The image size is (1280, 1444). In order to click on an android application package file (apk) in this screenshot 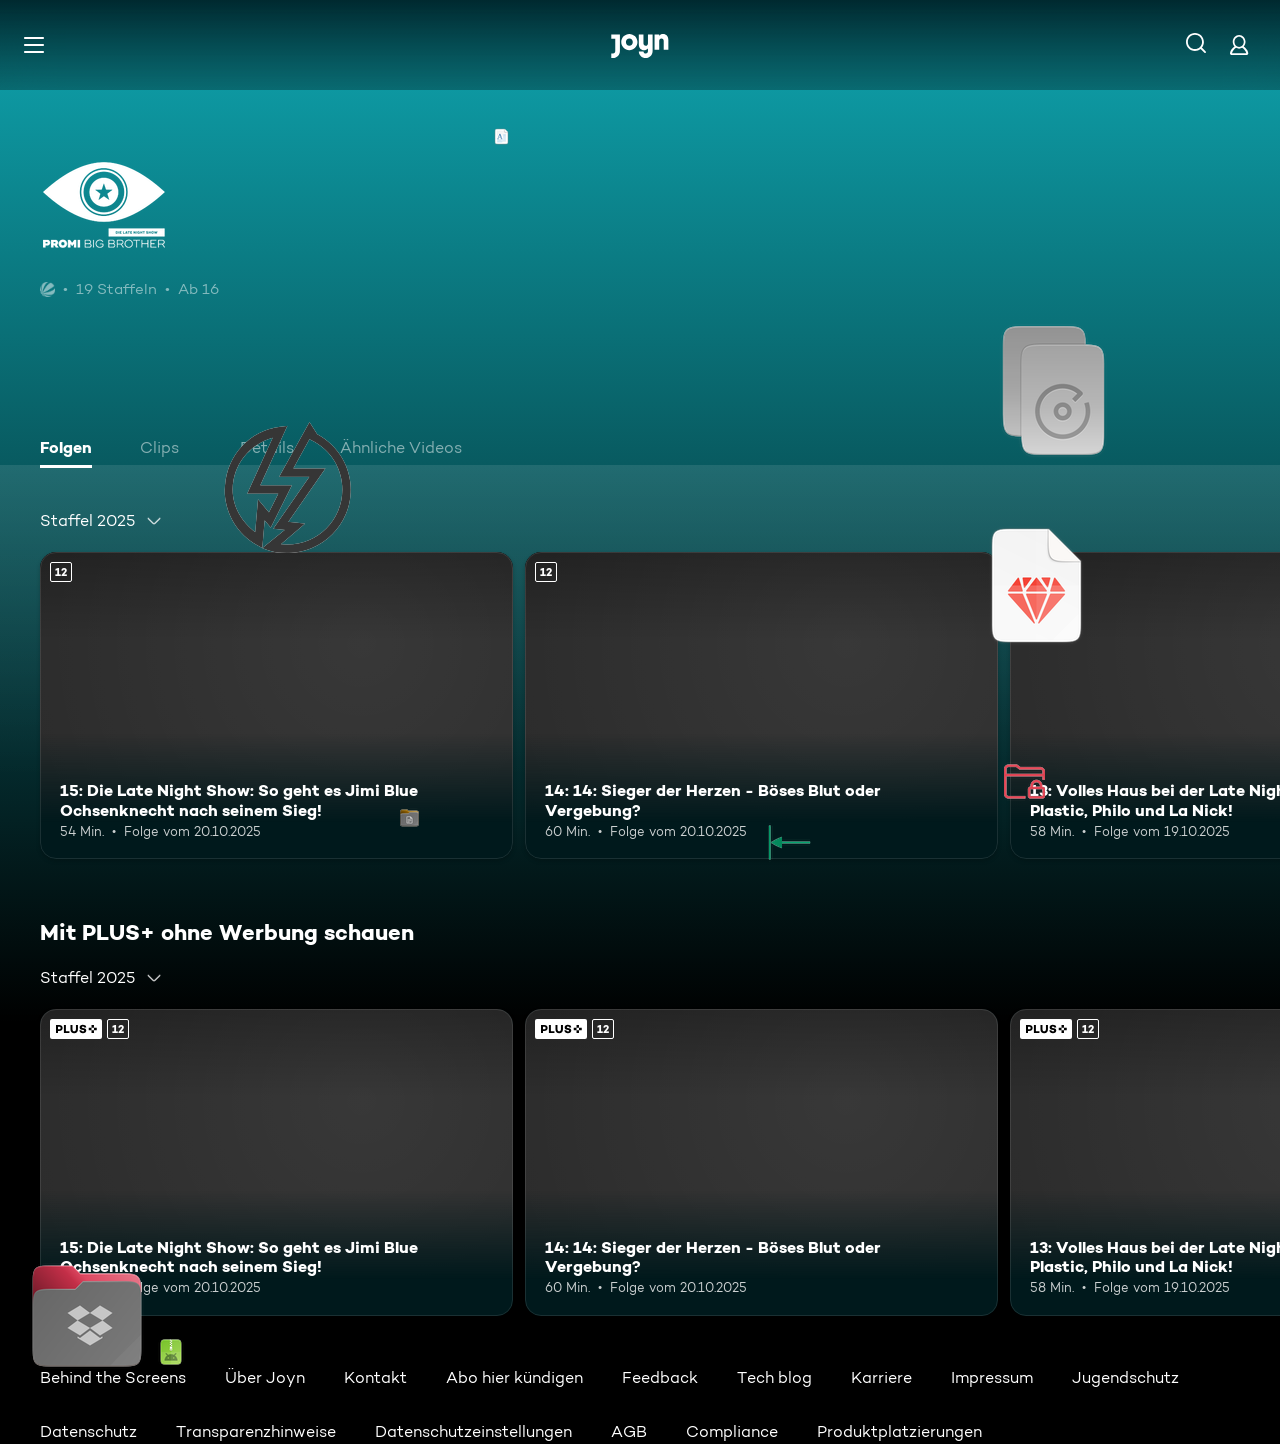, I will do `click(171, 1352)`.